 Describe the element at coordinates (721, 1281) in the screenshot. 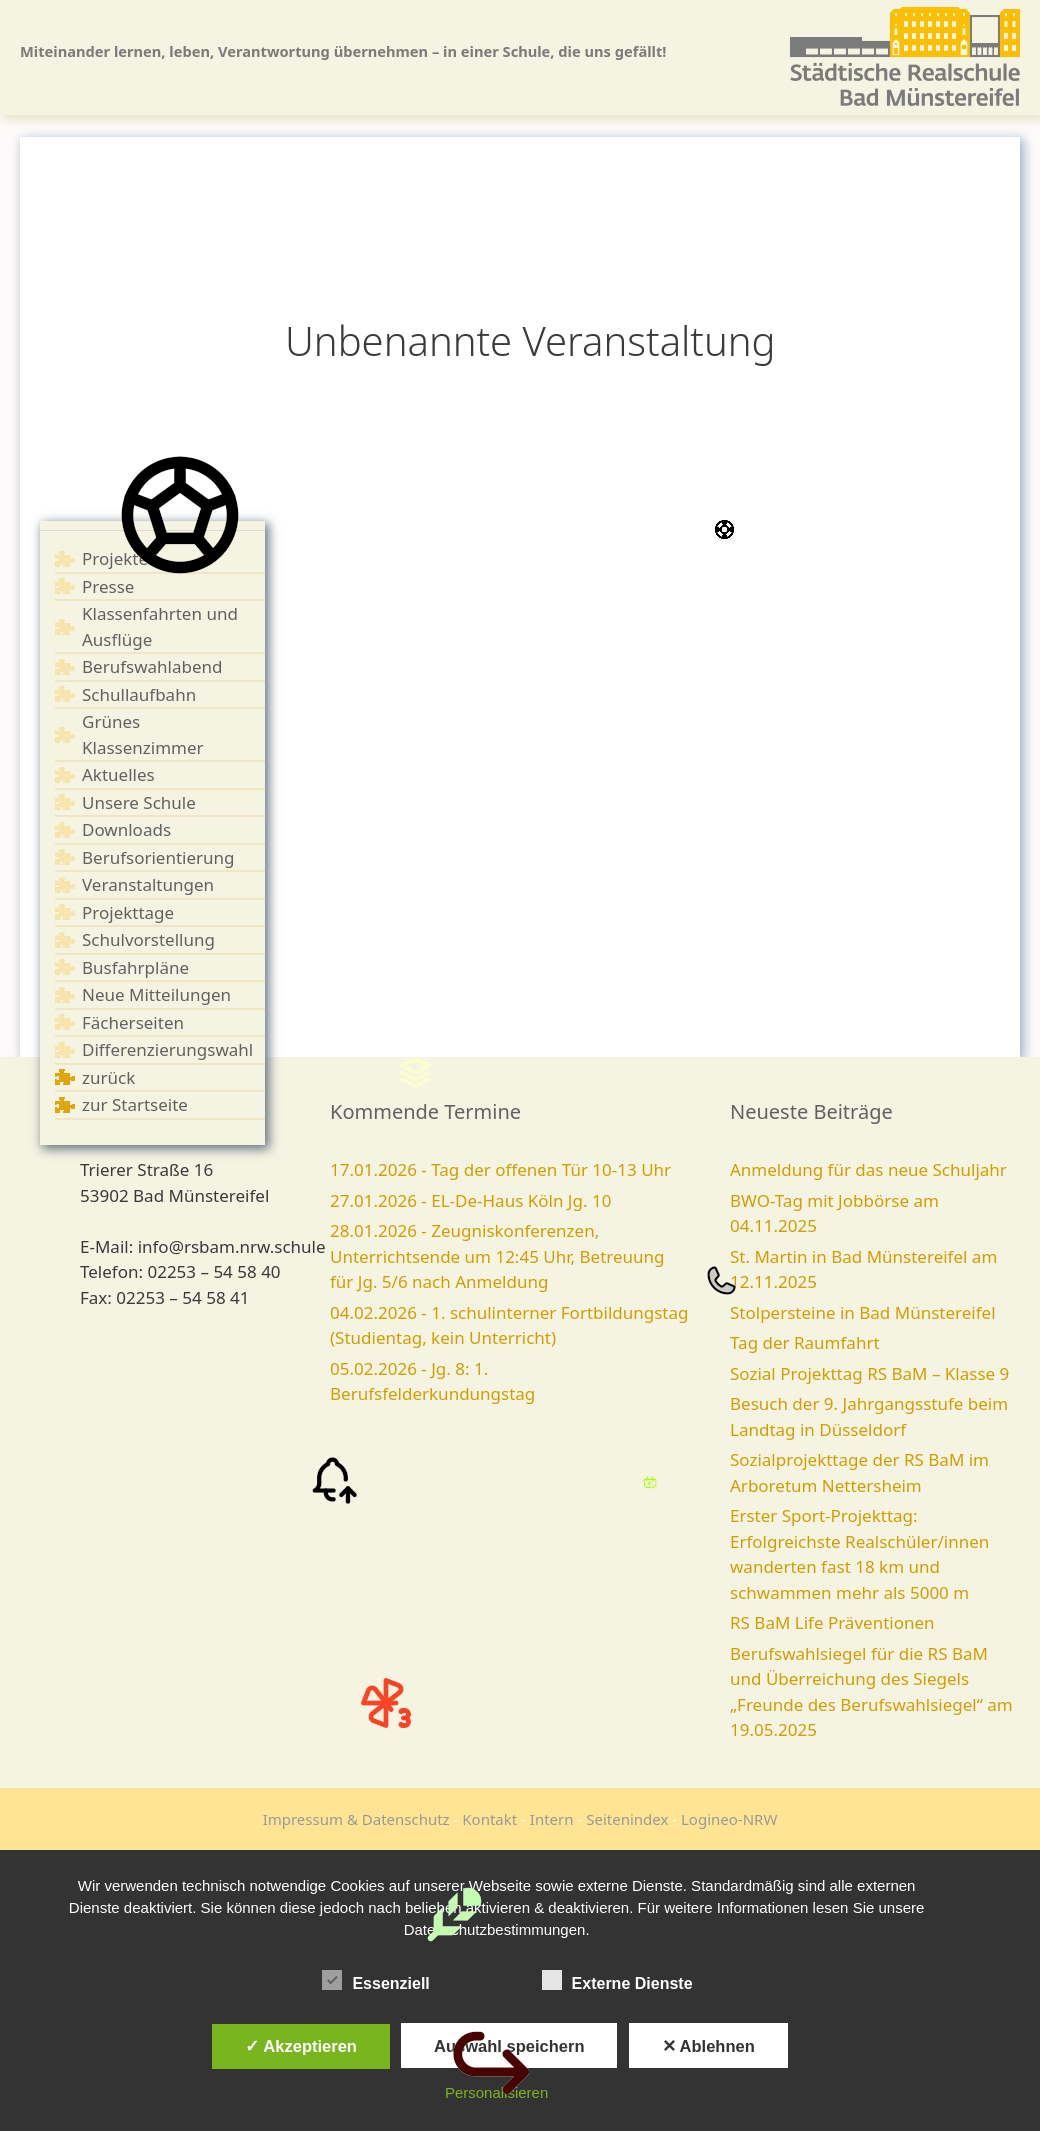

I see `tap to make a phone call` at that location.